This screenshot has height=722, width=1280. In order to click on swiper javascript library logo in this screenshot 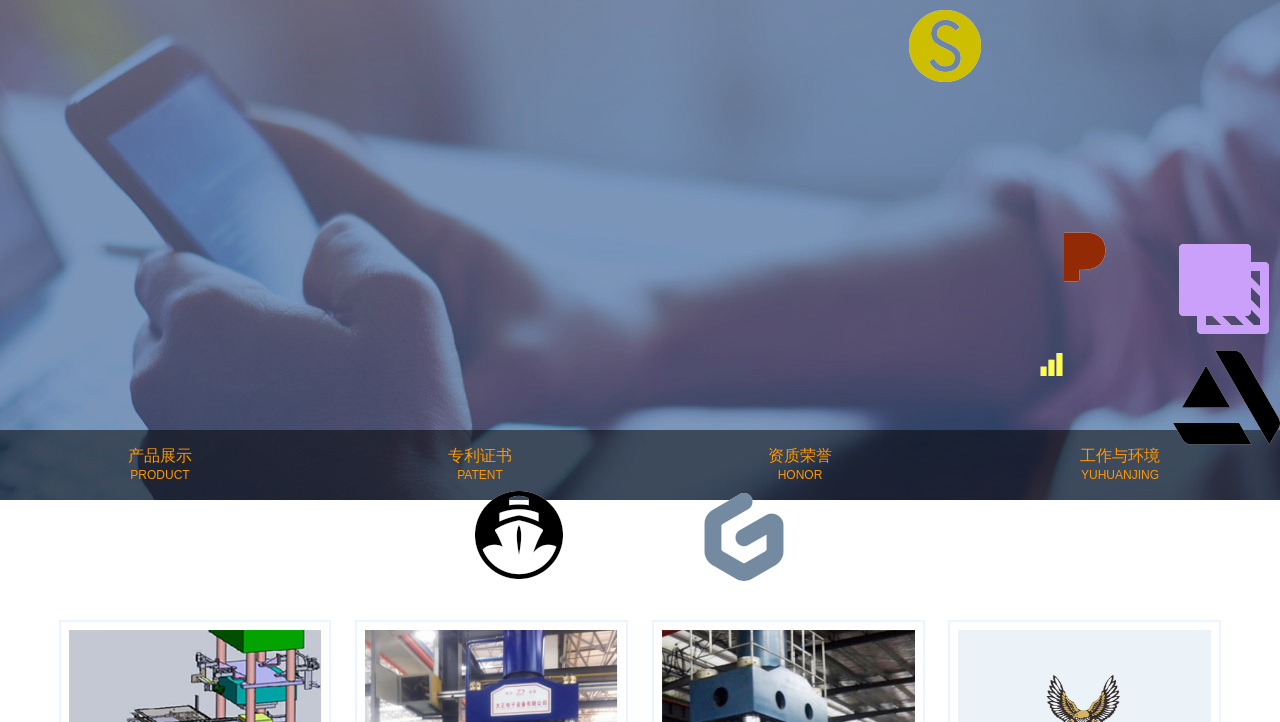, I will do `click(945, 46)`.